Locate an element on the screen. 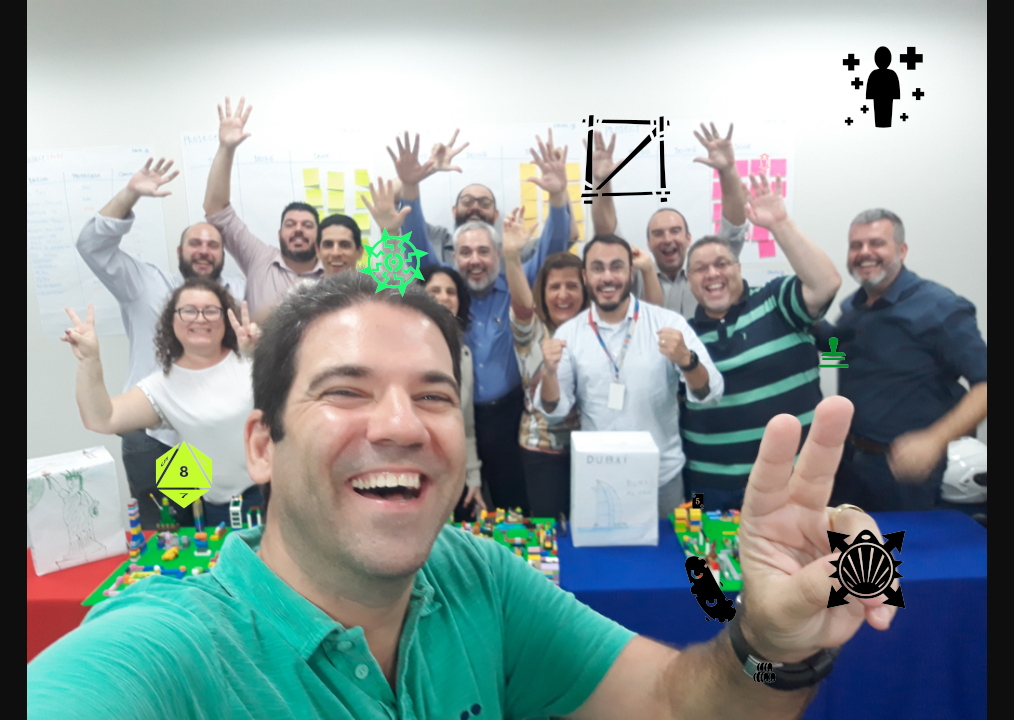  roll a d8 die in-game is located at coordinates (184, 474).